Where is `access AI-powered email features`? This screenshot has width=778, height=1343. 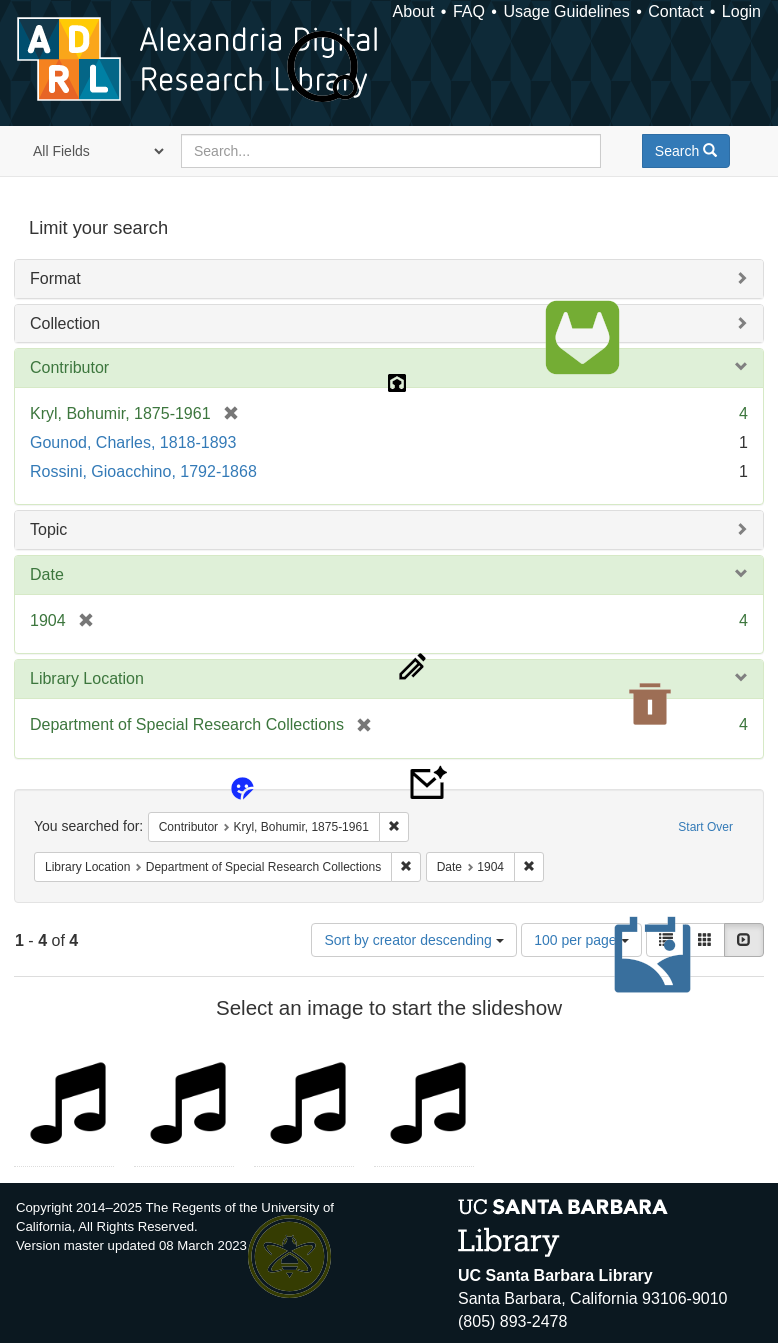
access AI-powered email features is located at coordinates (427, 784).